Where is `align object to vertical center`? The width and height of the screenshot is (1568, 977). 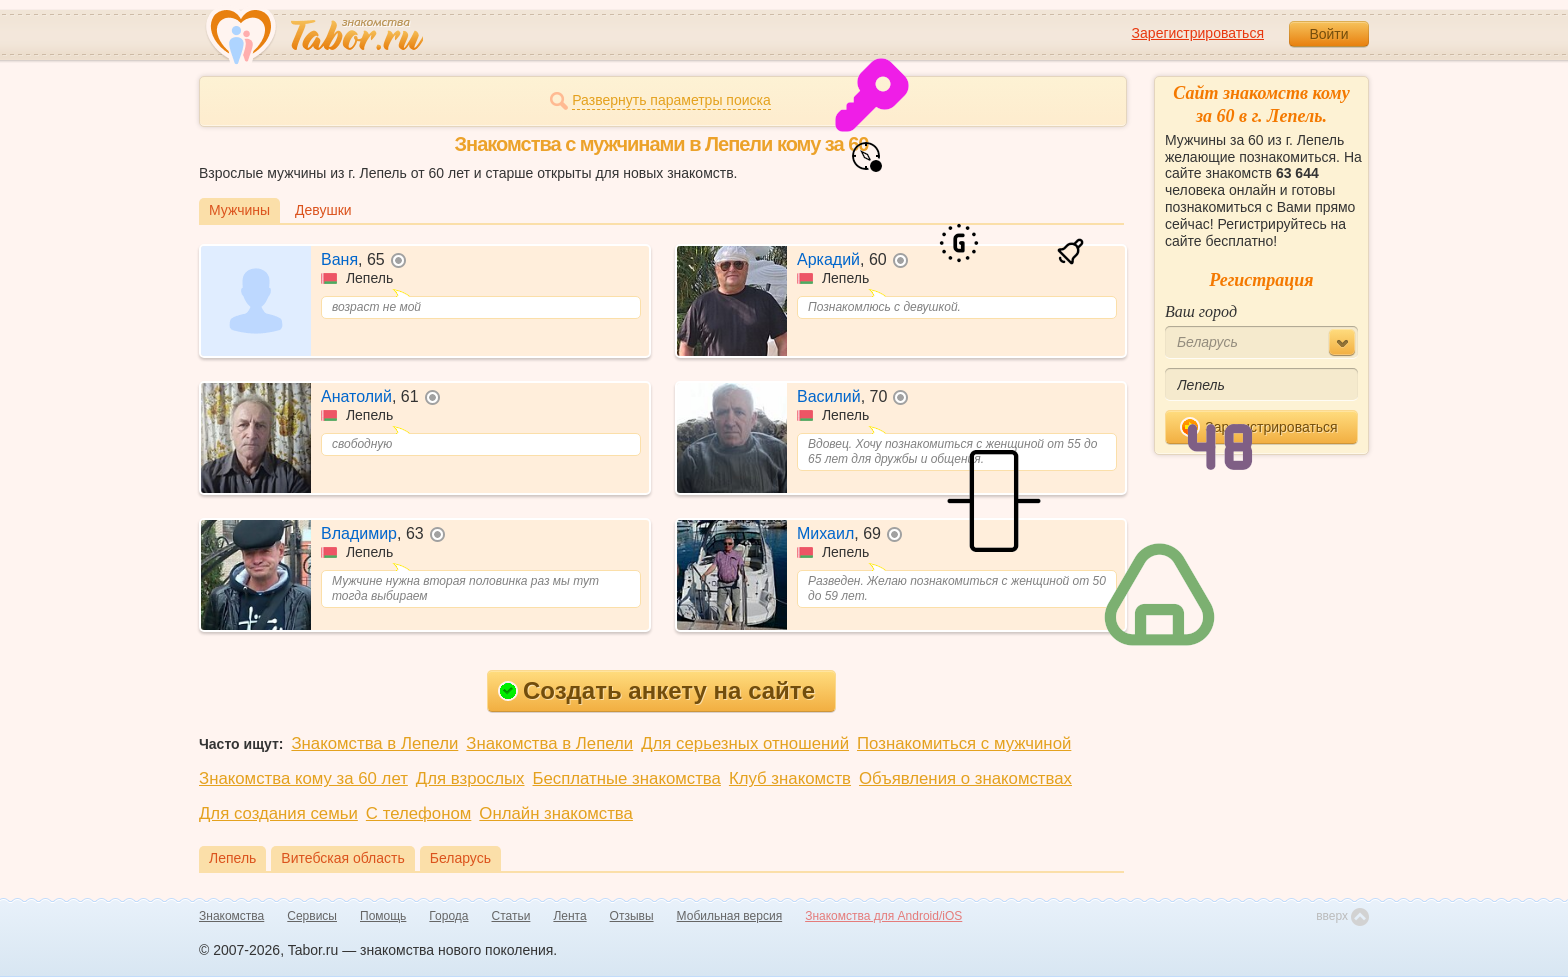 align object to vertical center is located at coordinates (994, 501).